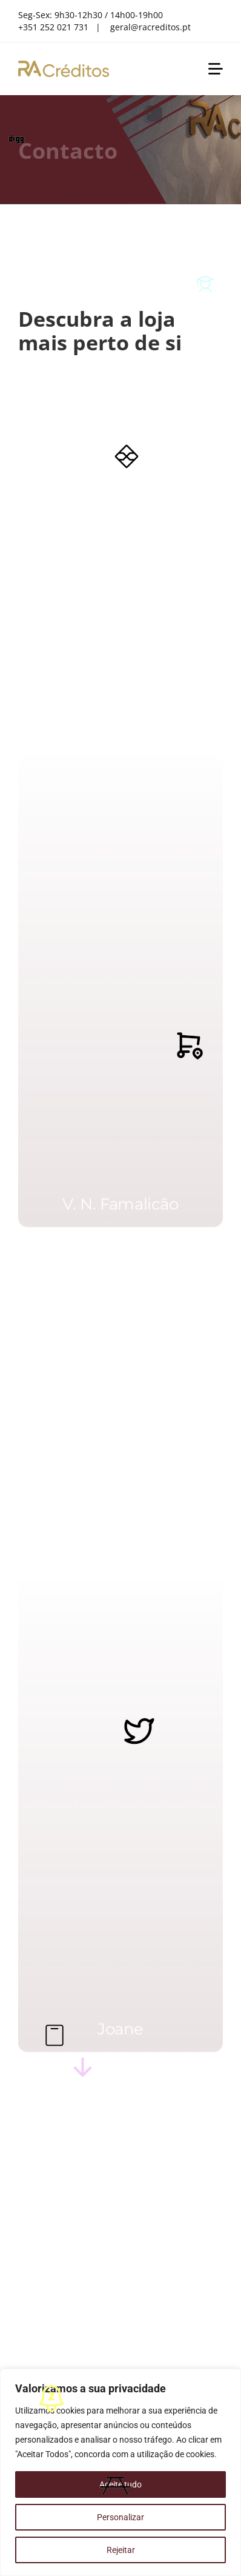 This screenshot has width=241, height=2576. What do you see at coordinates (82, 2067) in the screenshot?
I see `scroll down or view more content` at bounding box center [82, 2067].